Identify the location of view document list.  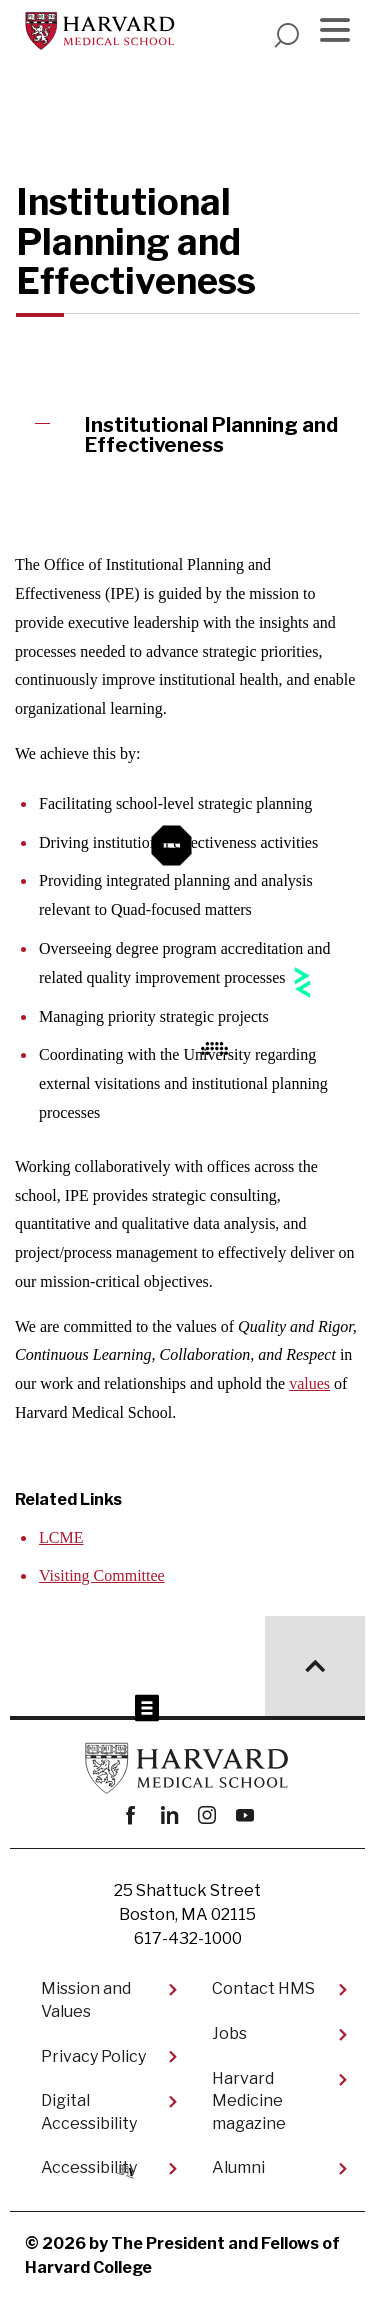
(147, 1708).